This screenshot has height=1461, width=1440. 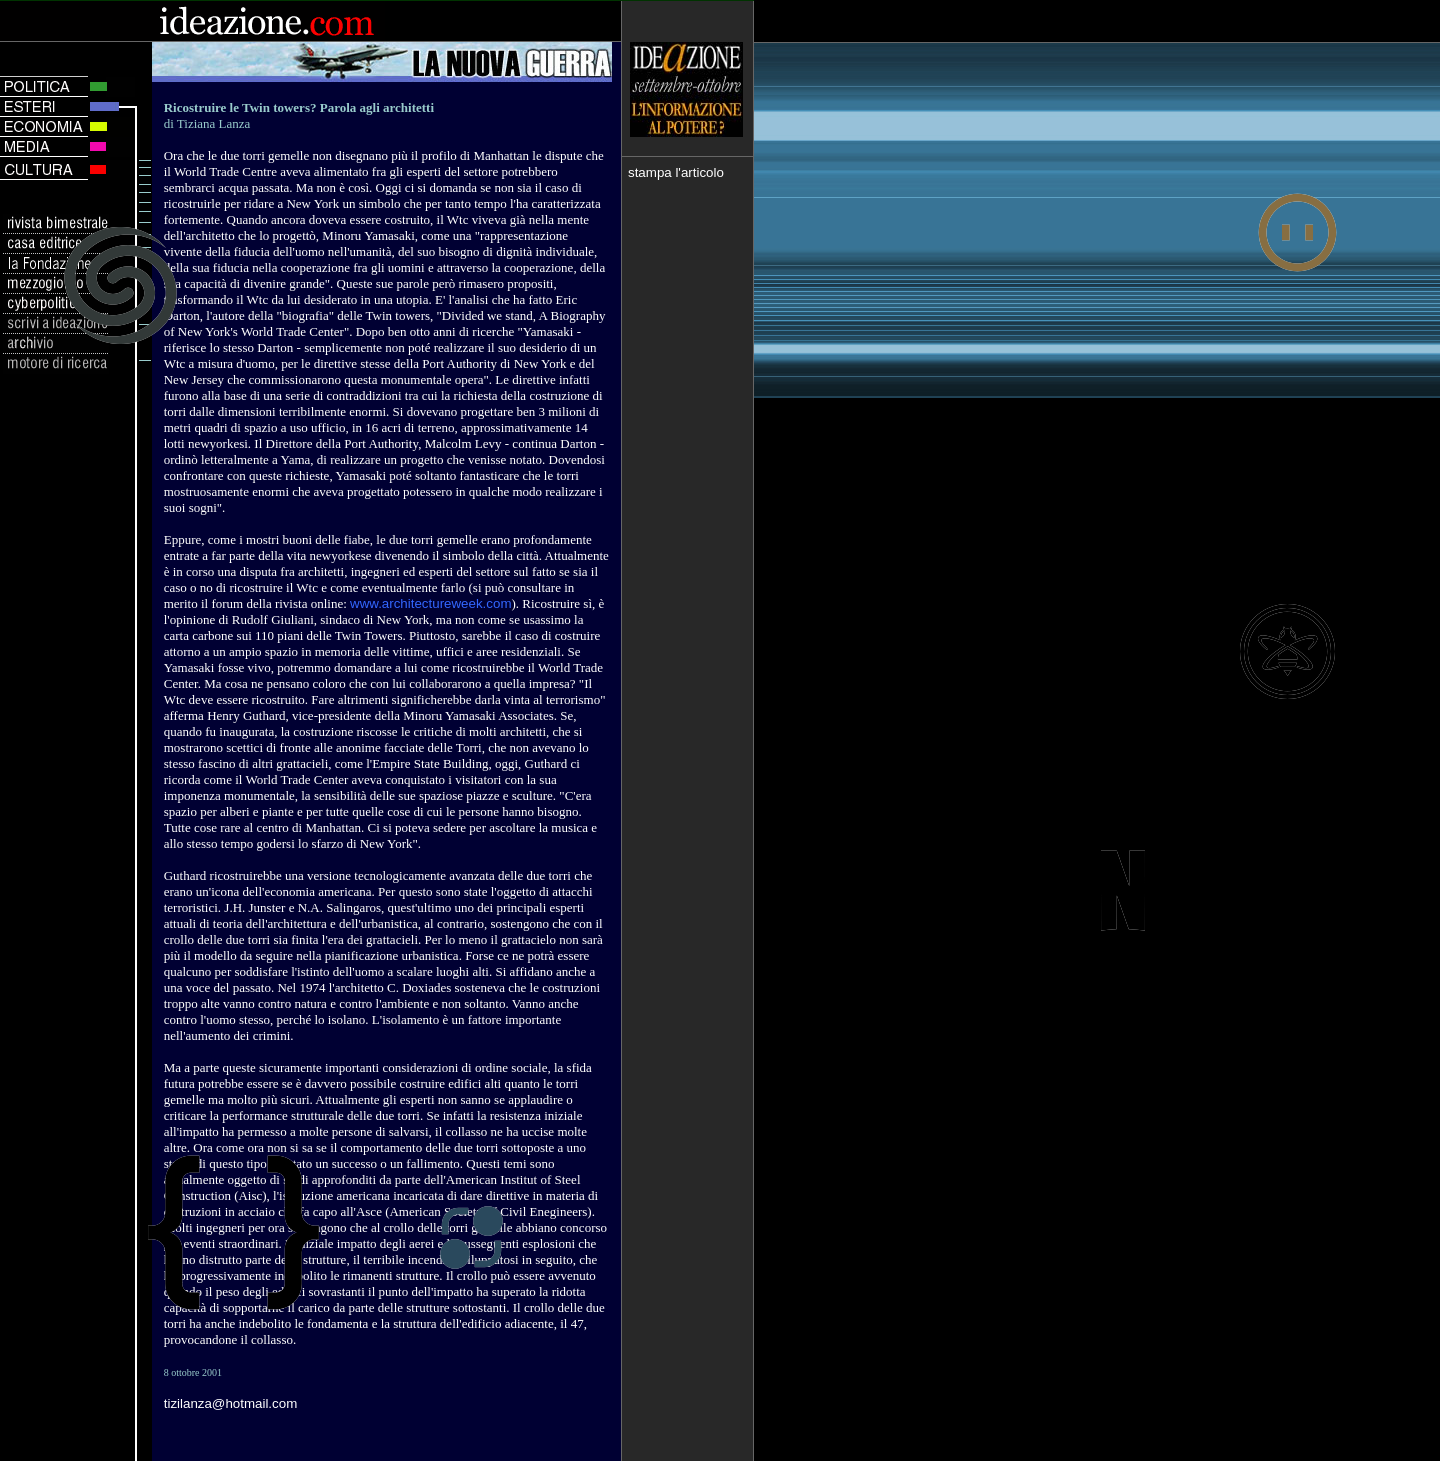 What do you see at coordinates (120, 285) in the screenshot?
I see `Laravel Nova administration panel logo` at bounding box center [120, 285].